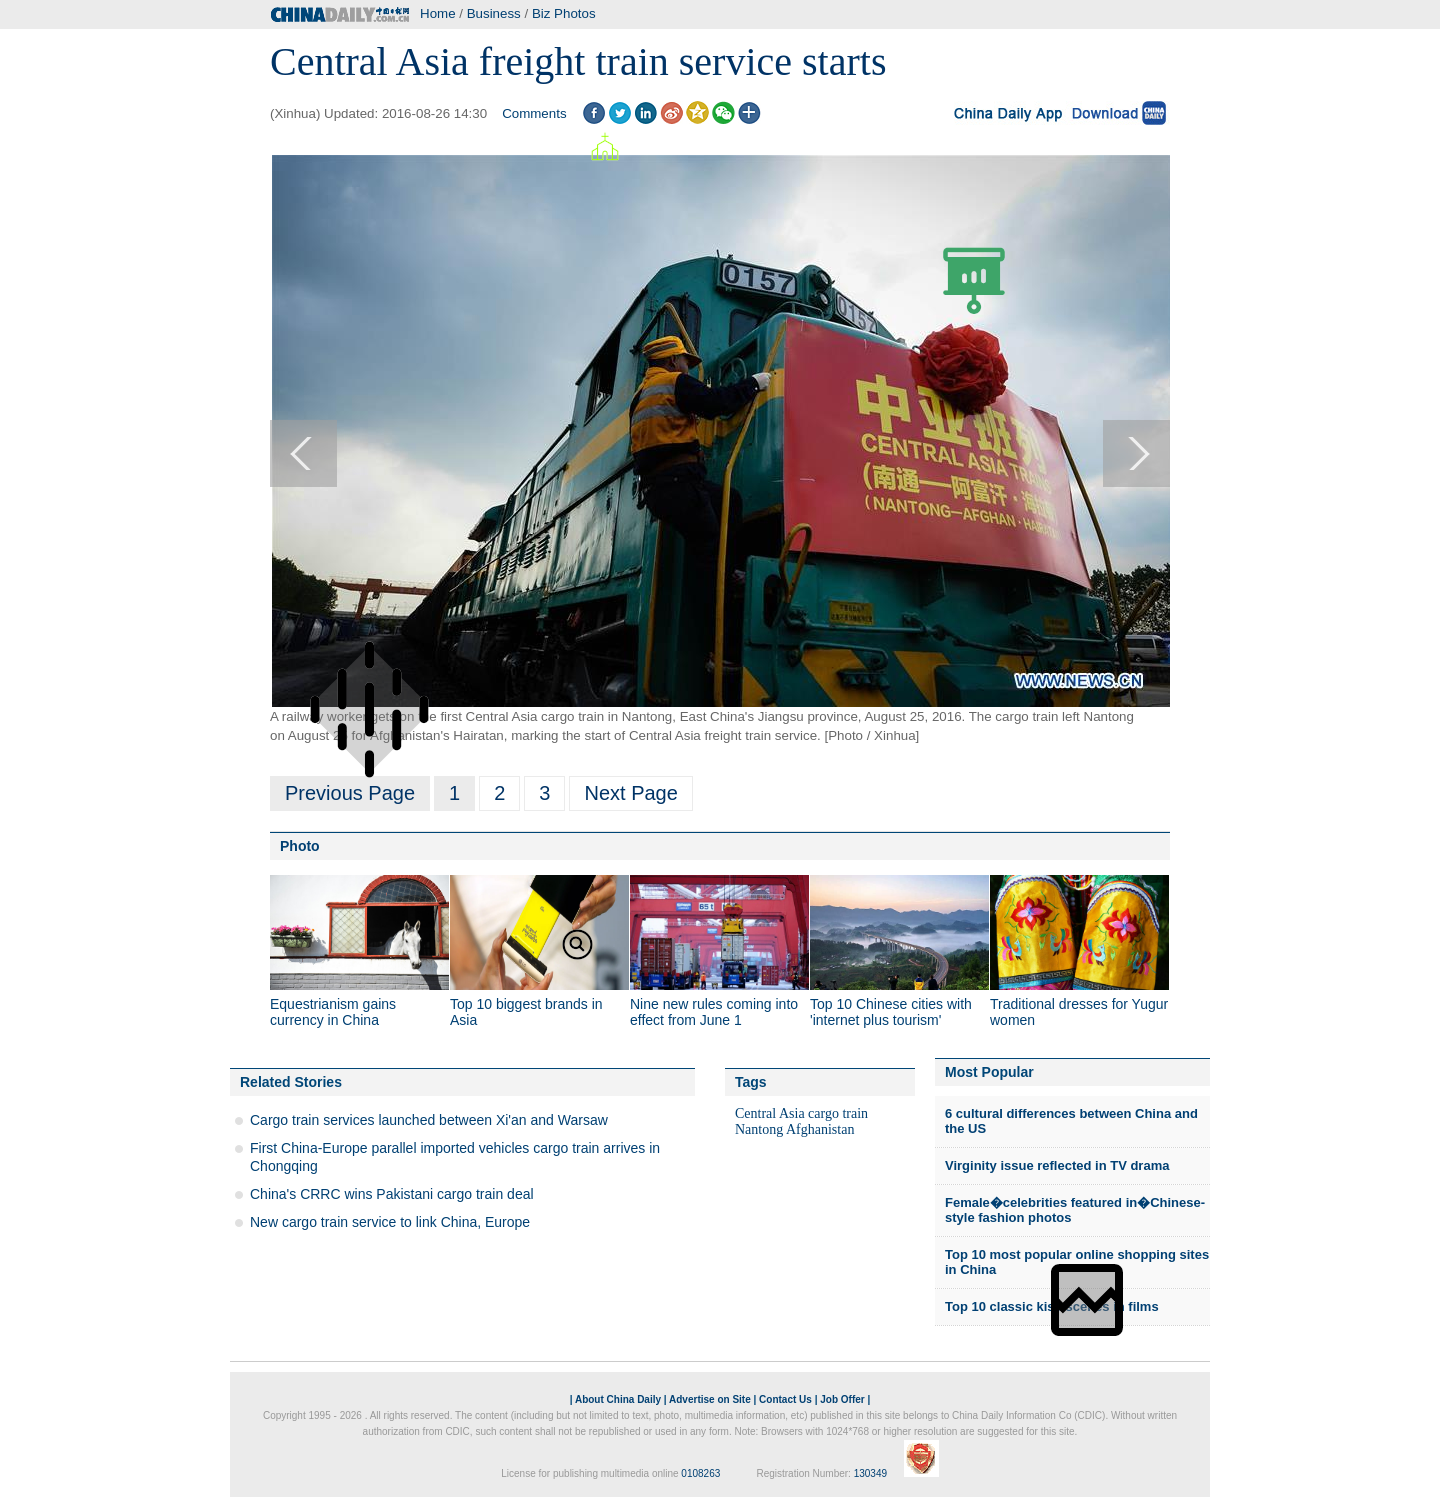 The height and width of the screenshot is (1497, 1440). I want to click on tap to search, so click(577, 944).